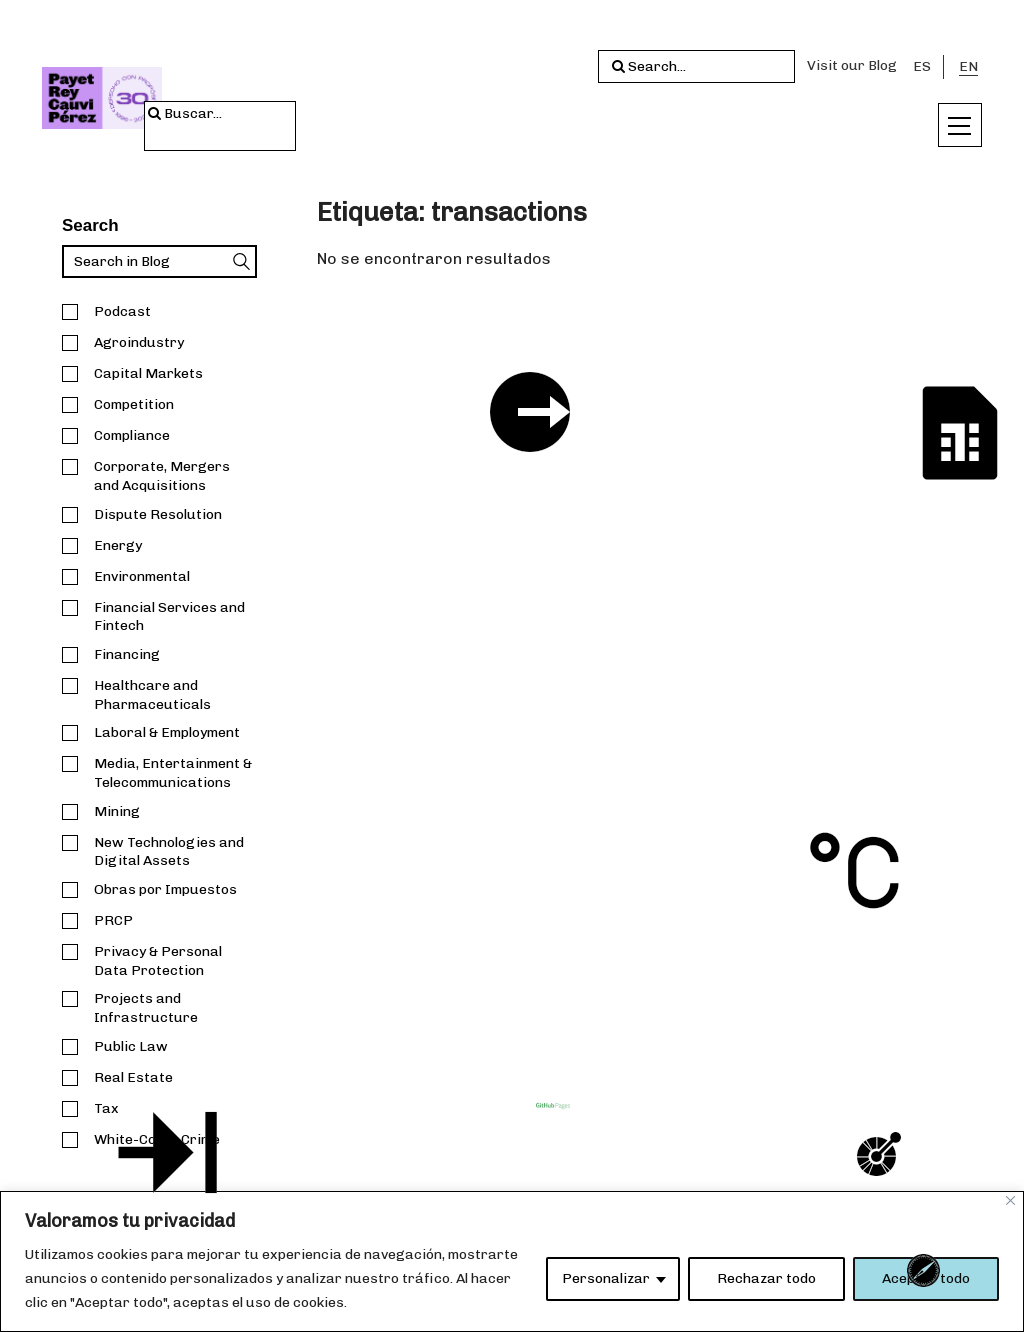 The image size is (1024, 1332). What do you see at coordinates (553, 1106) in the screenshot?
I see `access github pages hosting settings` at bounding box center [553, 1106].